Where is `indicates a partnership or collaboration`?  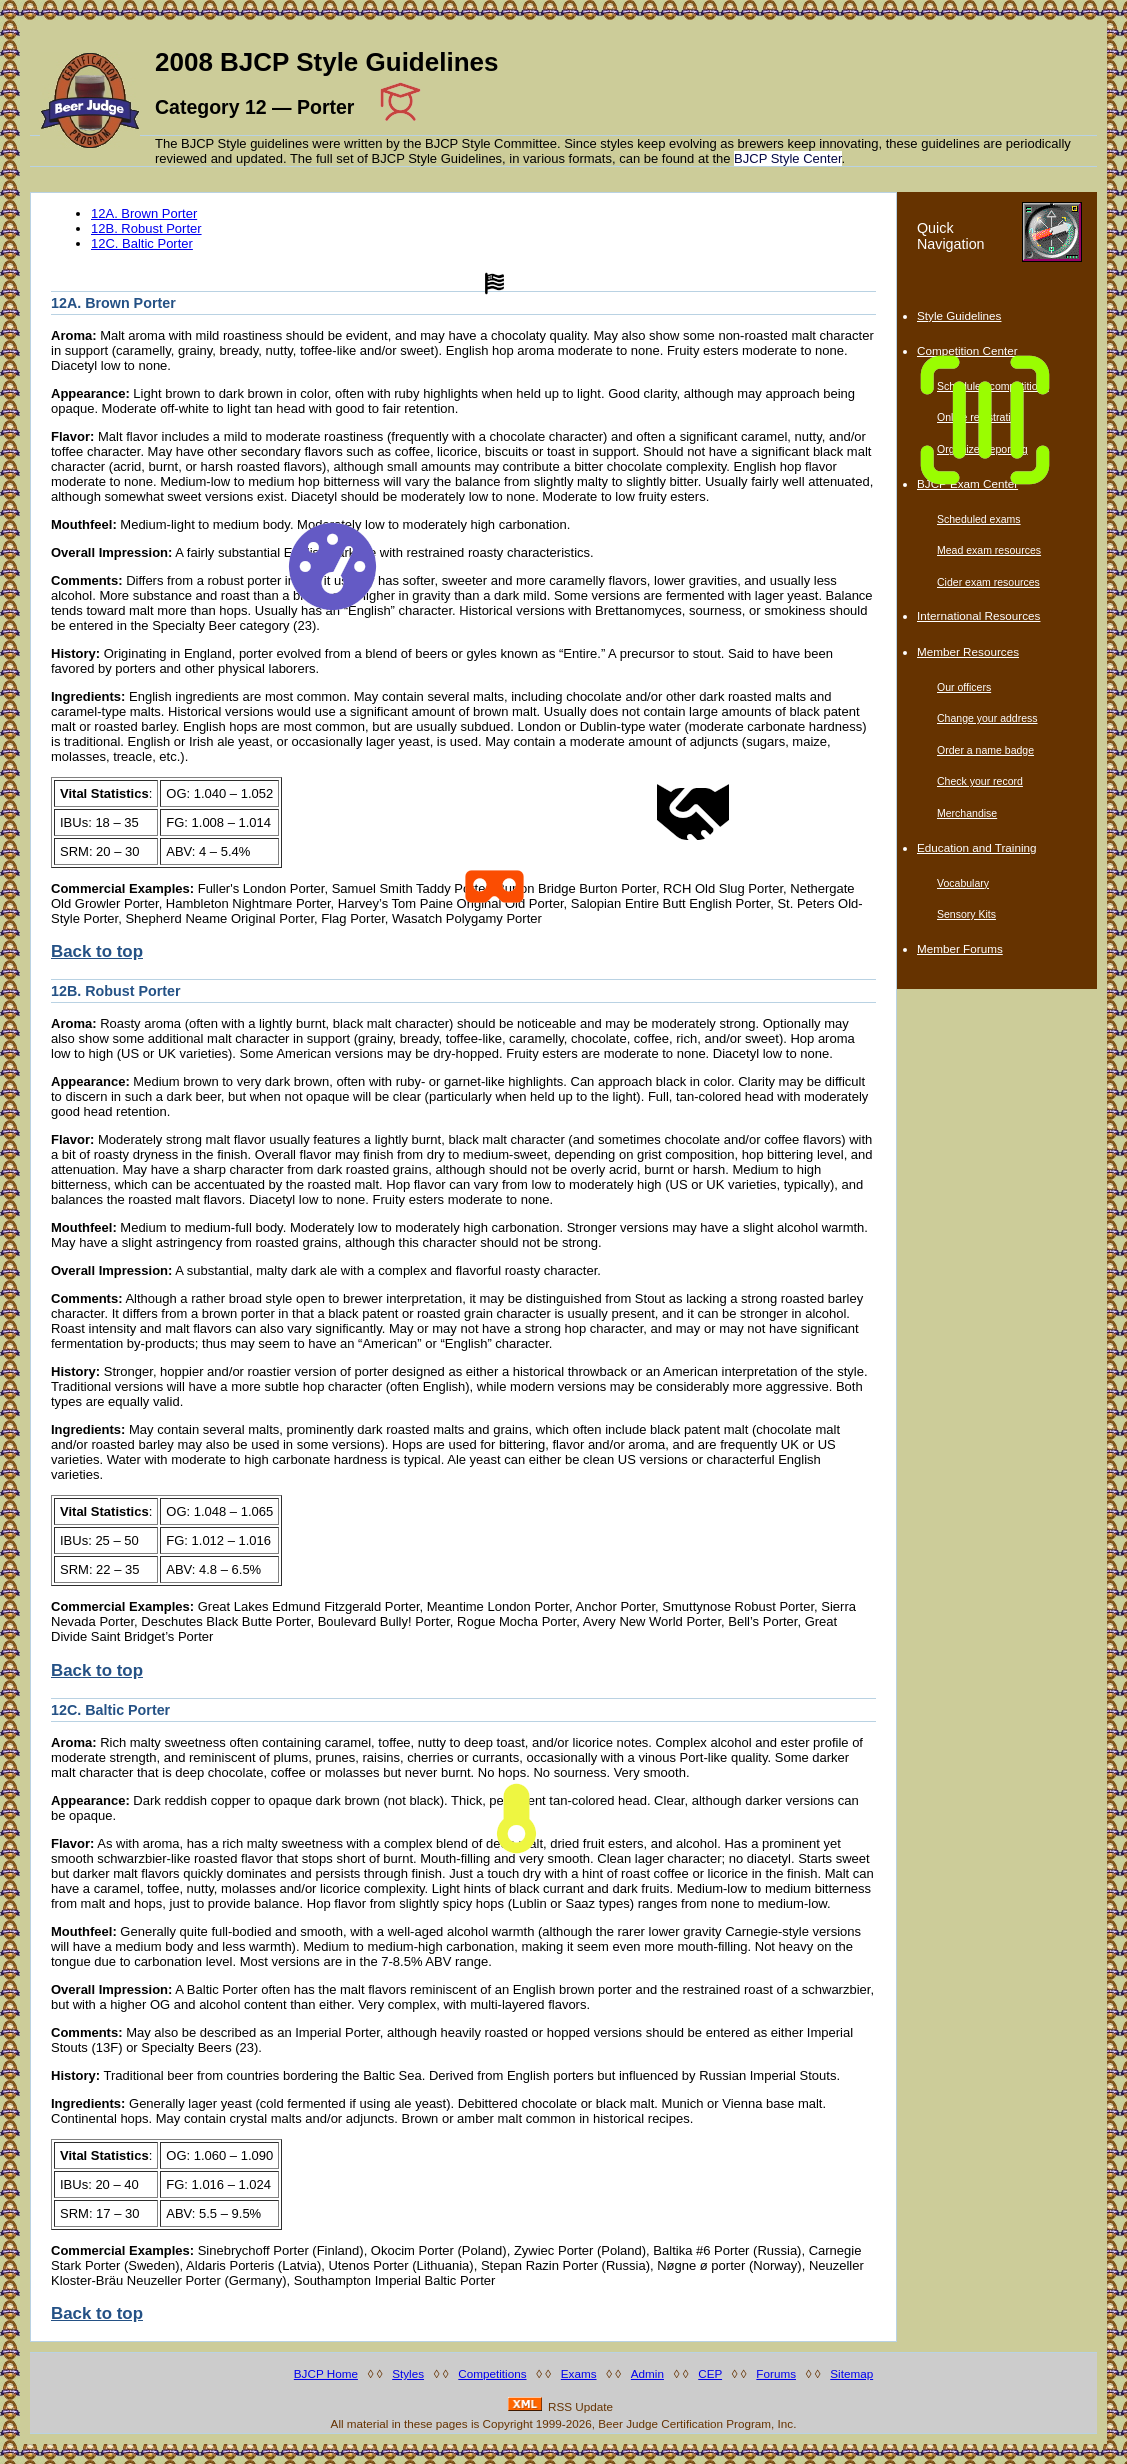
indicates a partnership or collaboration is located at coordinates (693, 812).